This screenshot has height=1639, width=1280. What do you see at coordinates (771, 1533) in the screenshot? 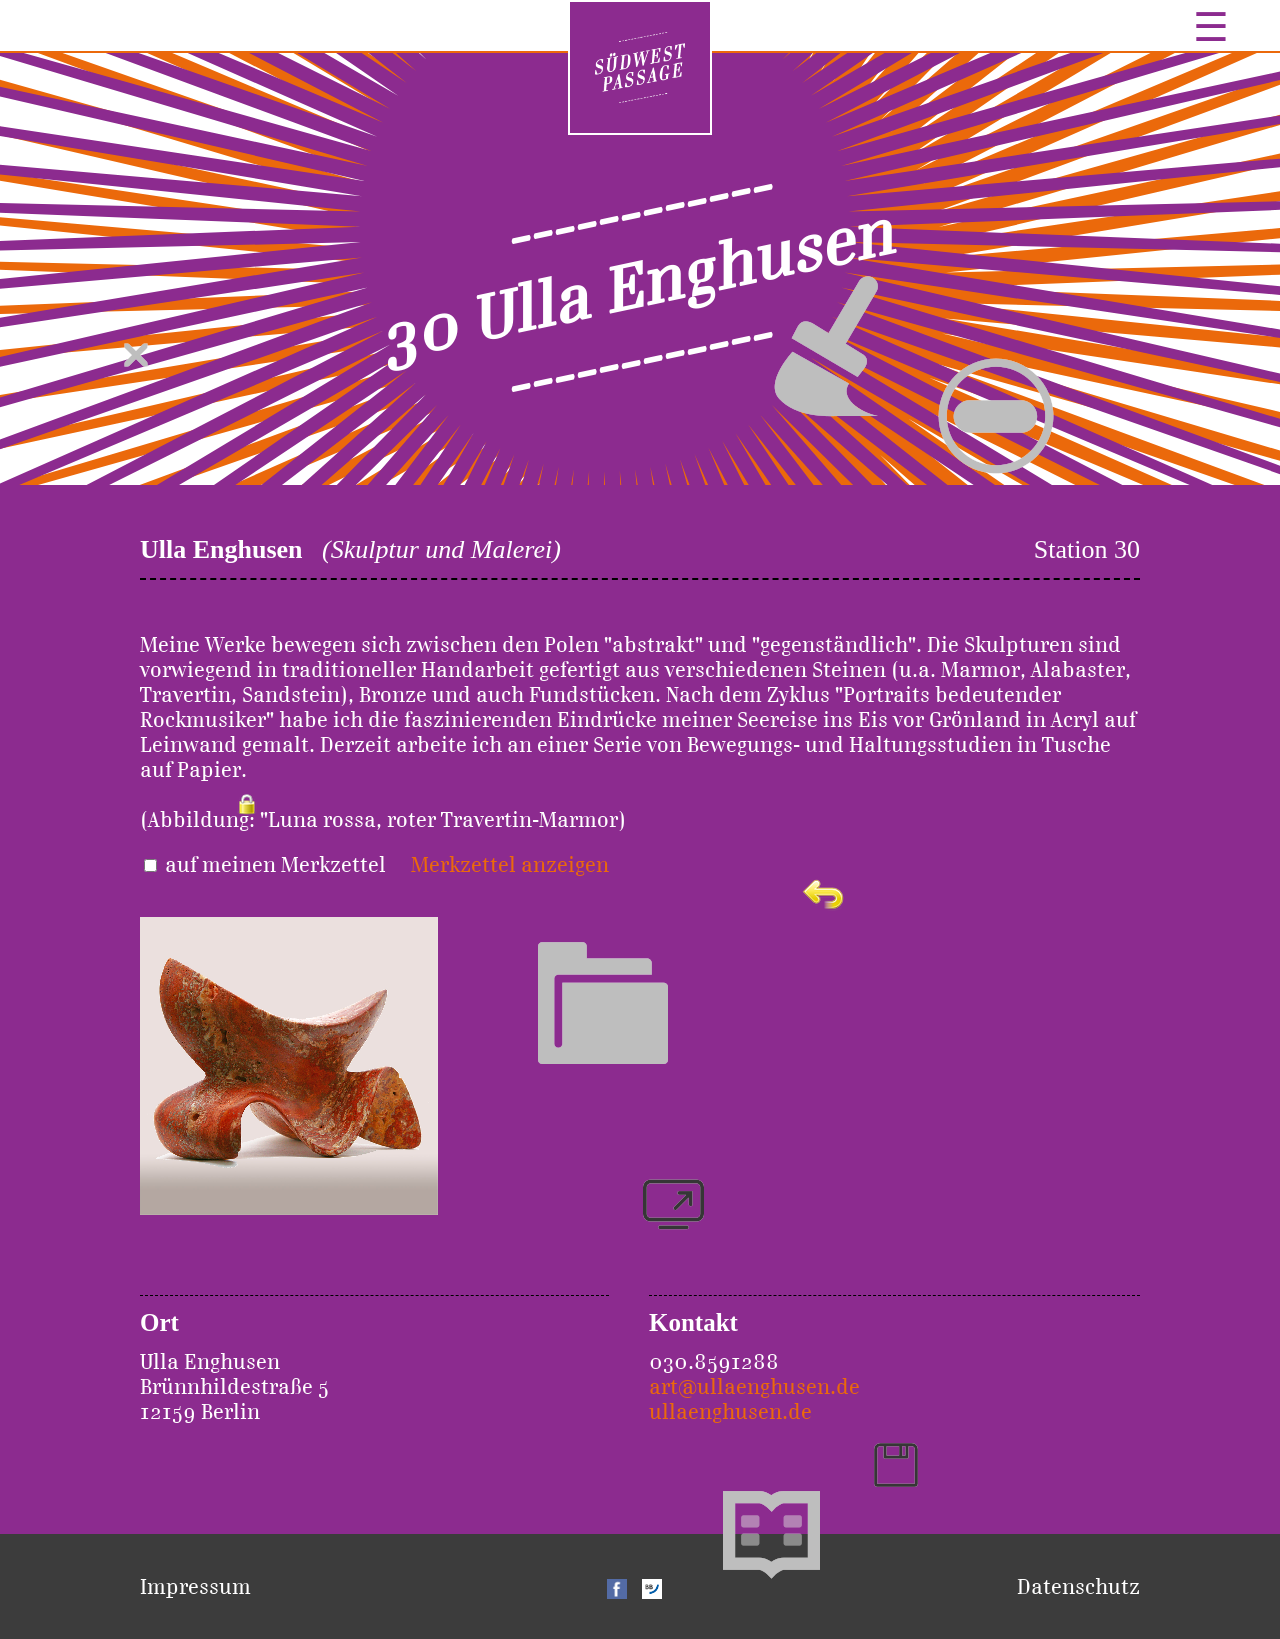
I see `switch to dual-page or side-by-side view` at bounding box center [771, 1533].